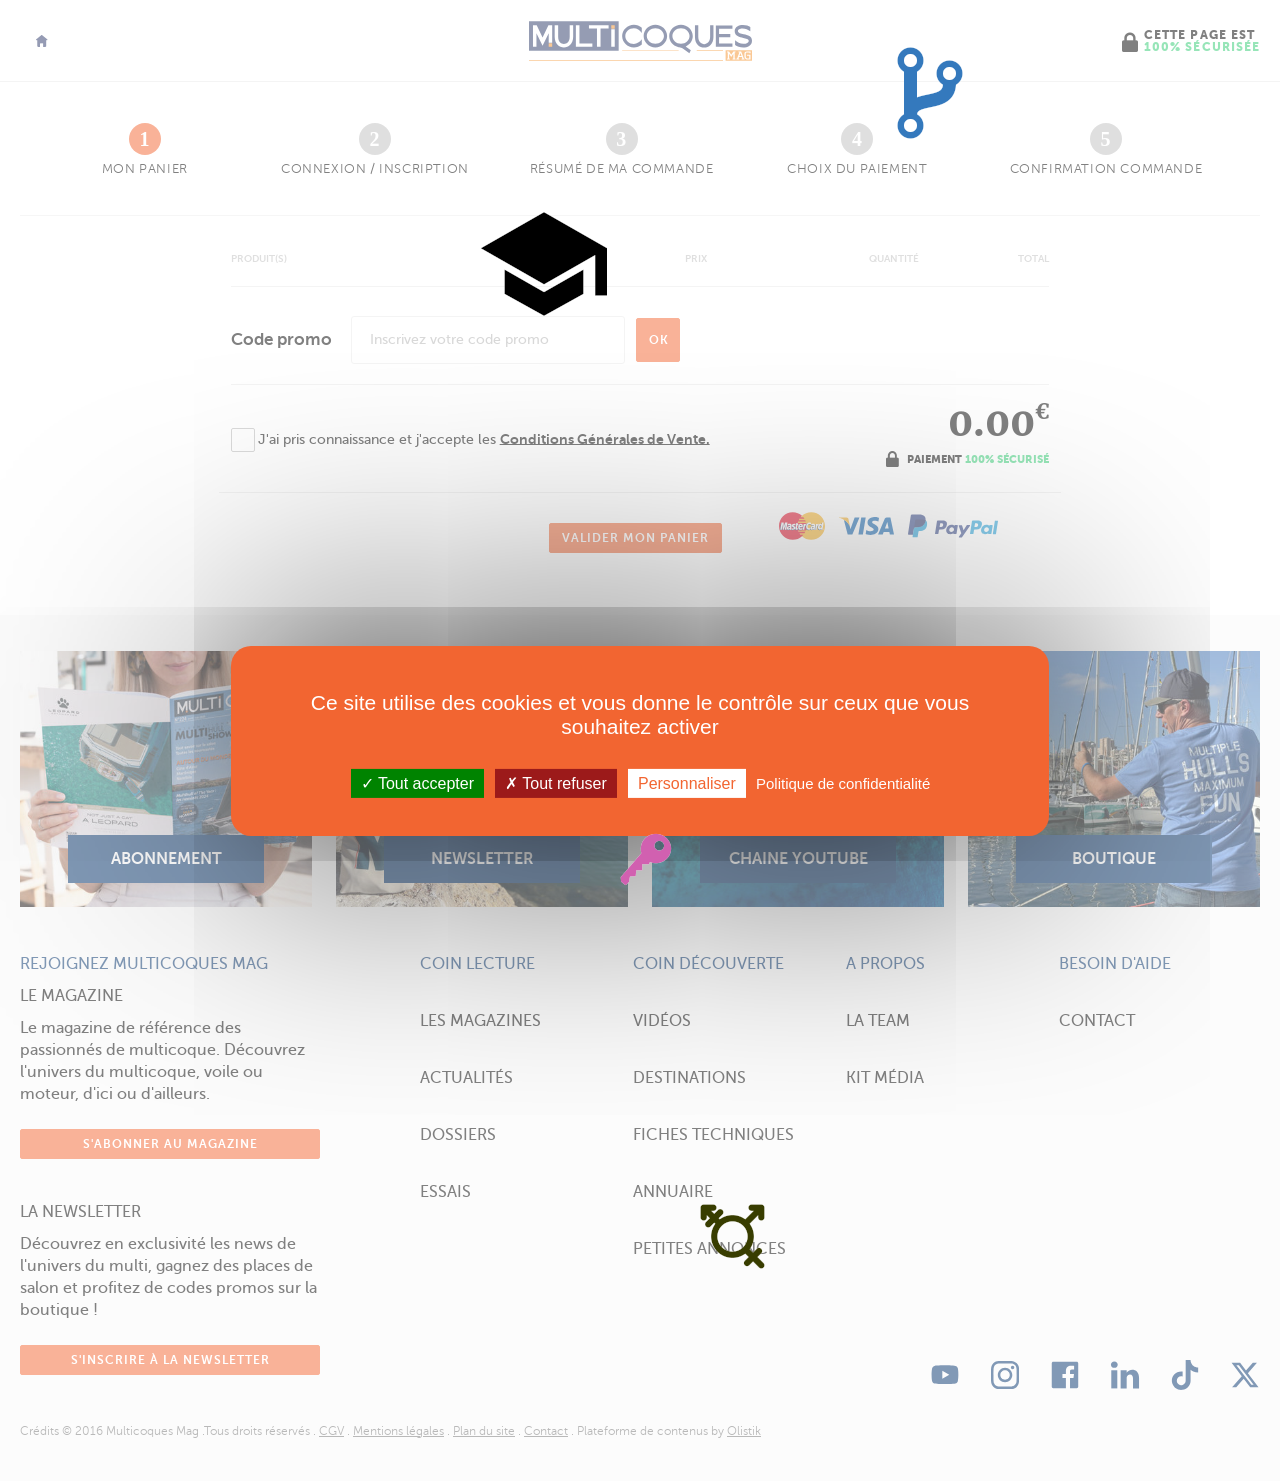  What do you see at coordinates (544, 264) in the screenshot?
I see `access education or school-related features` at bounding box center [544, 264].